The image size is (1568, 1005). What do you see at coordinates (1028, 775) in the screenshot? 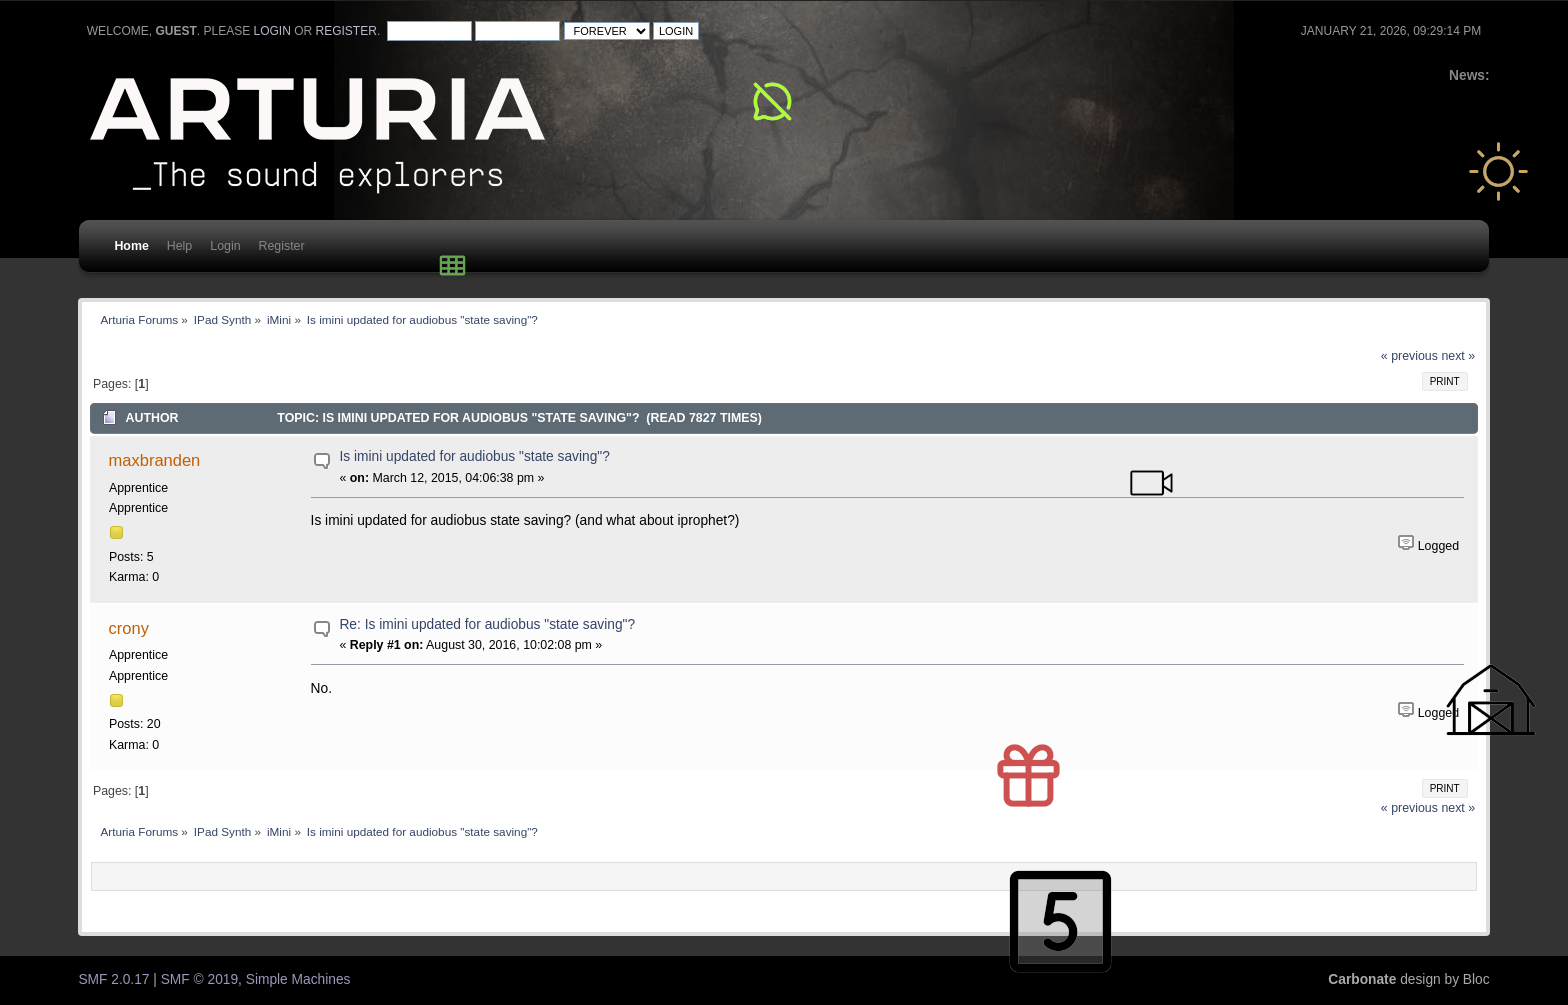
I see `view or redeem a gift` at bounding box center [1028, 775].